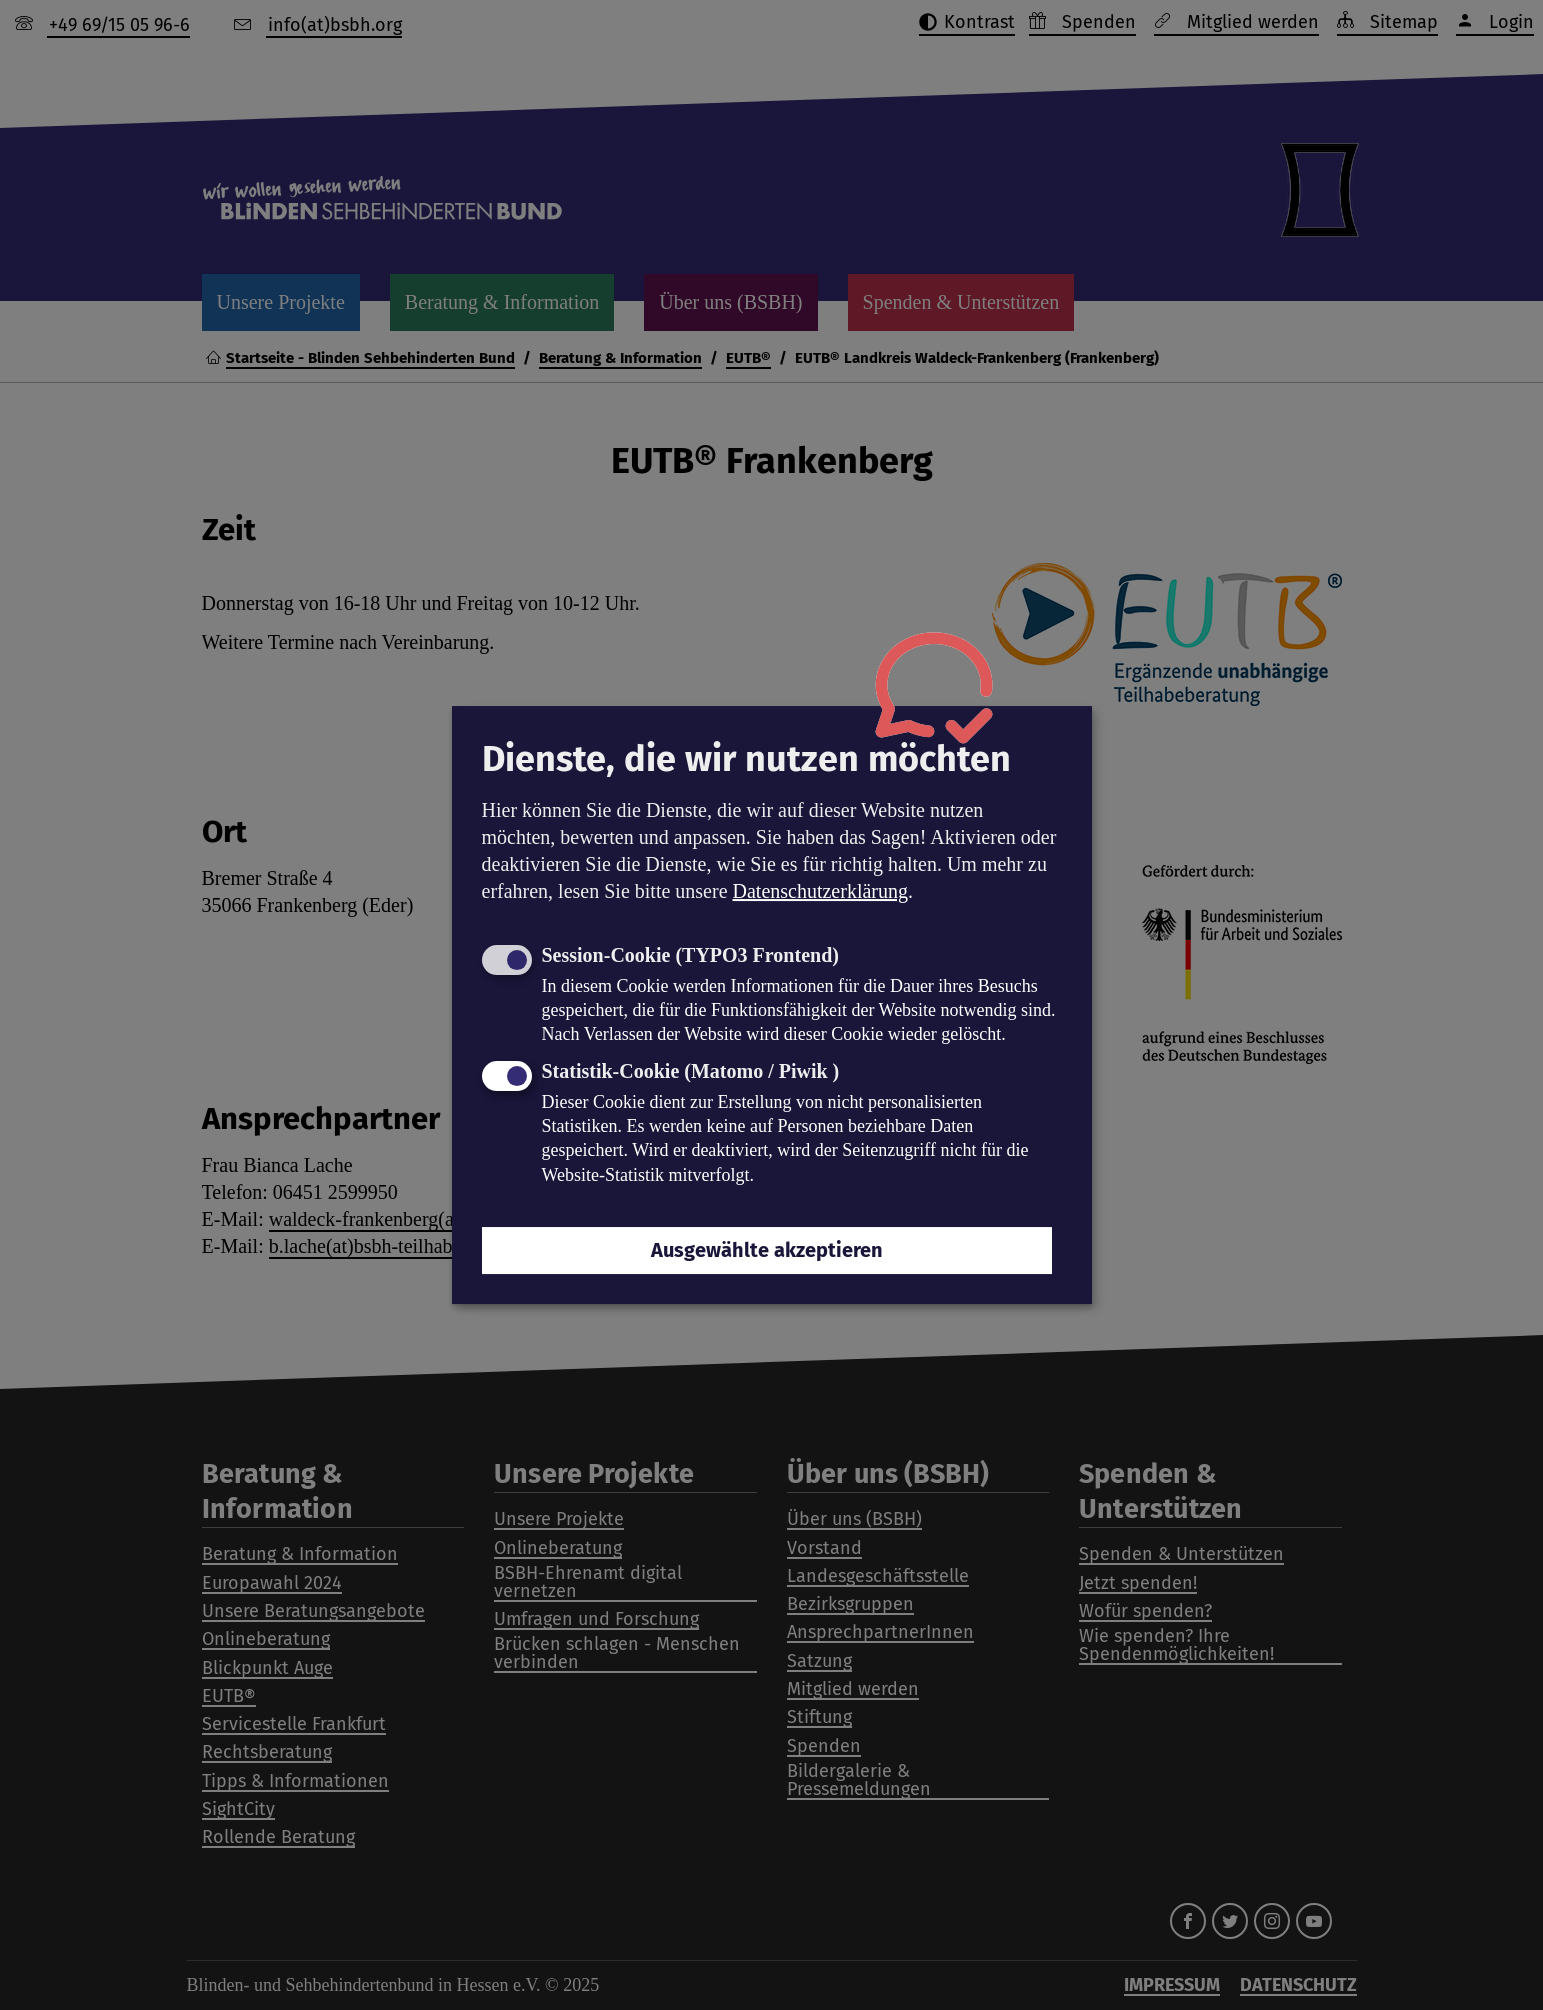  Describe the element at coordinates (934, 685) in the screenshot. I see `message sent successfully` at that location.